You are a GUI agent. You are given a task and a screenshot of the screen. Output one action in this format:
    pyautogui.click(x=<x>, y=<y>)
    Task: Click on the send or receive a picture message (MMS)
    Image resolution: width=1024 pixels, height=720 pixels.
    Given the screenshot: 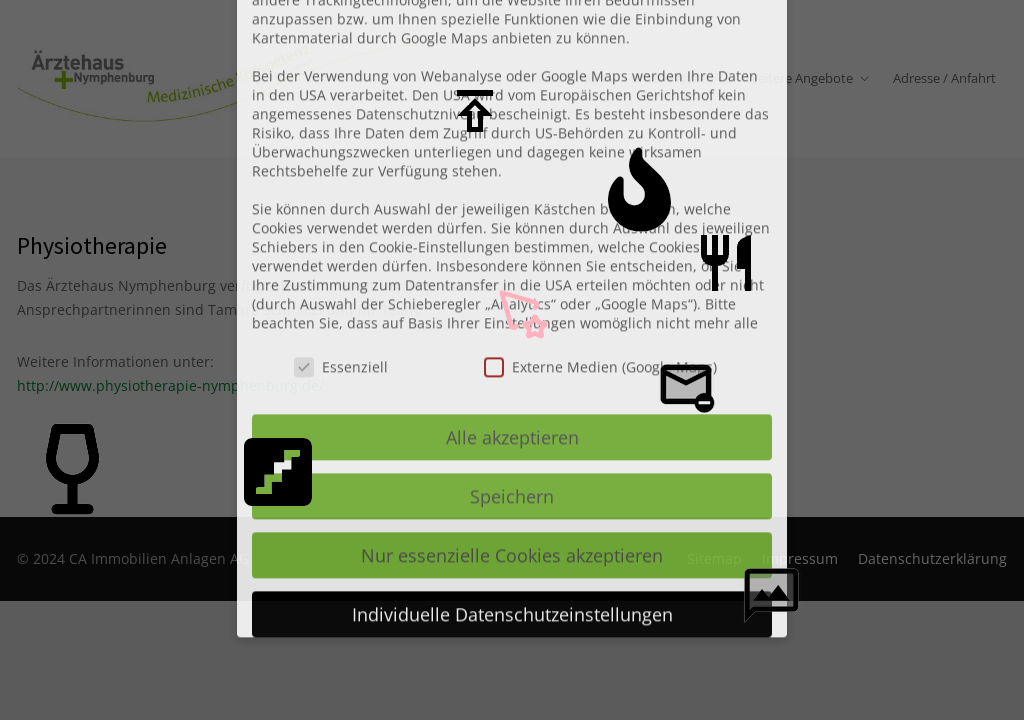 What is the action you would take?
    pyautogui.click(x=771, y=595)
    